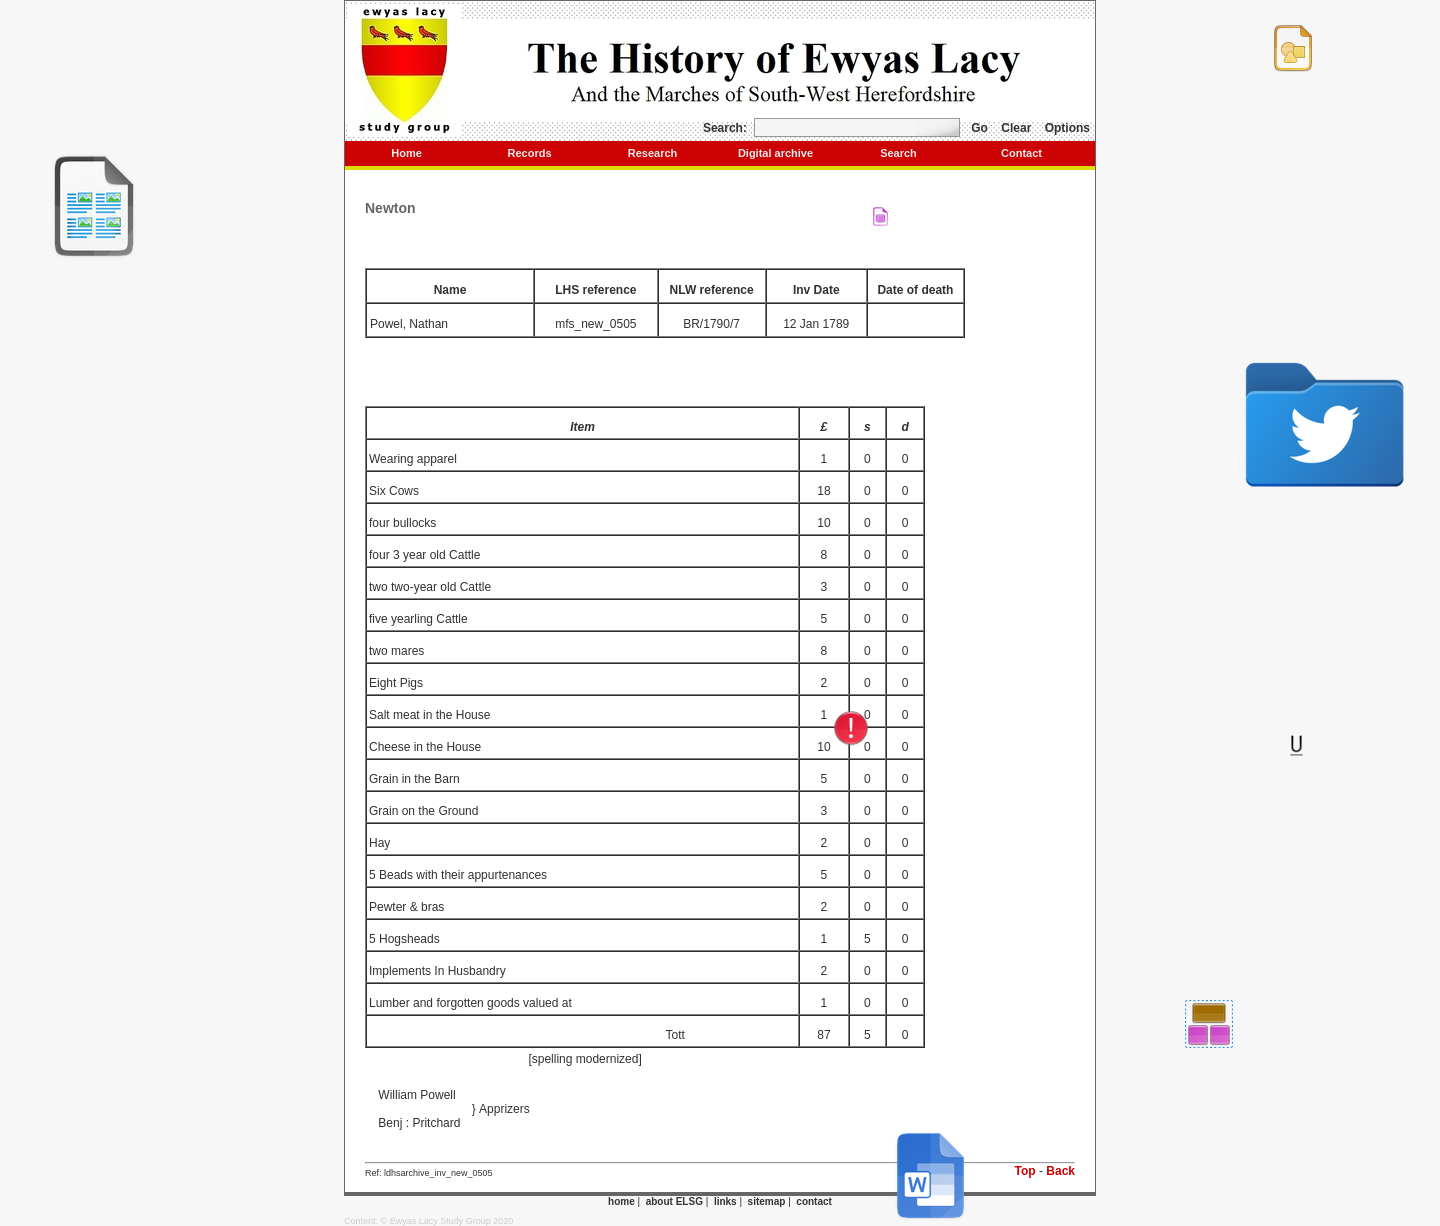 This screenshot has height=1226, width=1440. Describe the element at coordinates (1296, 745) in the screenshot. I see `apply underline formatting to selected text` at that location.